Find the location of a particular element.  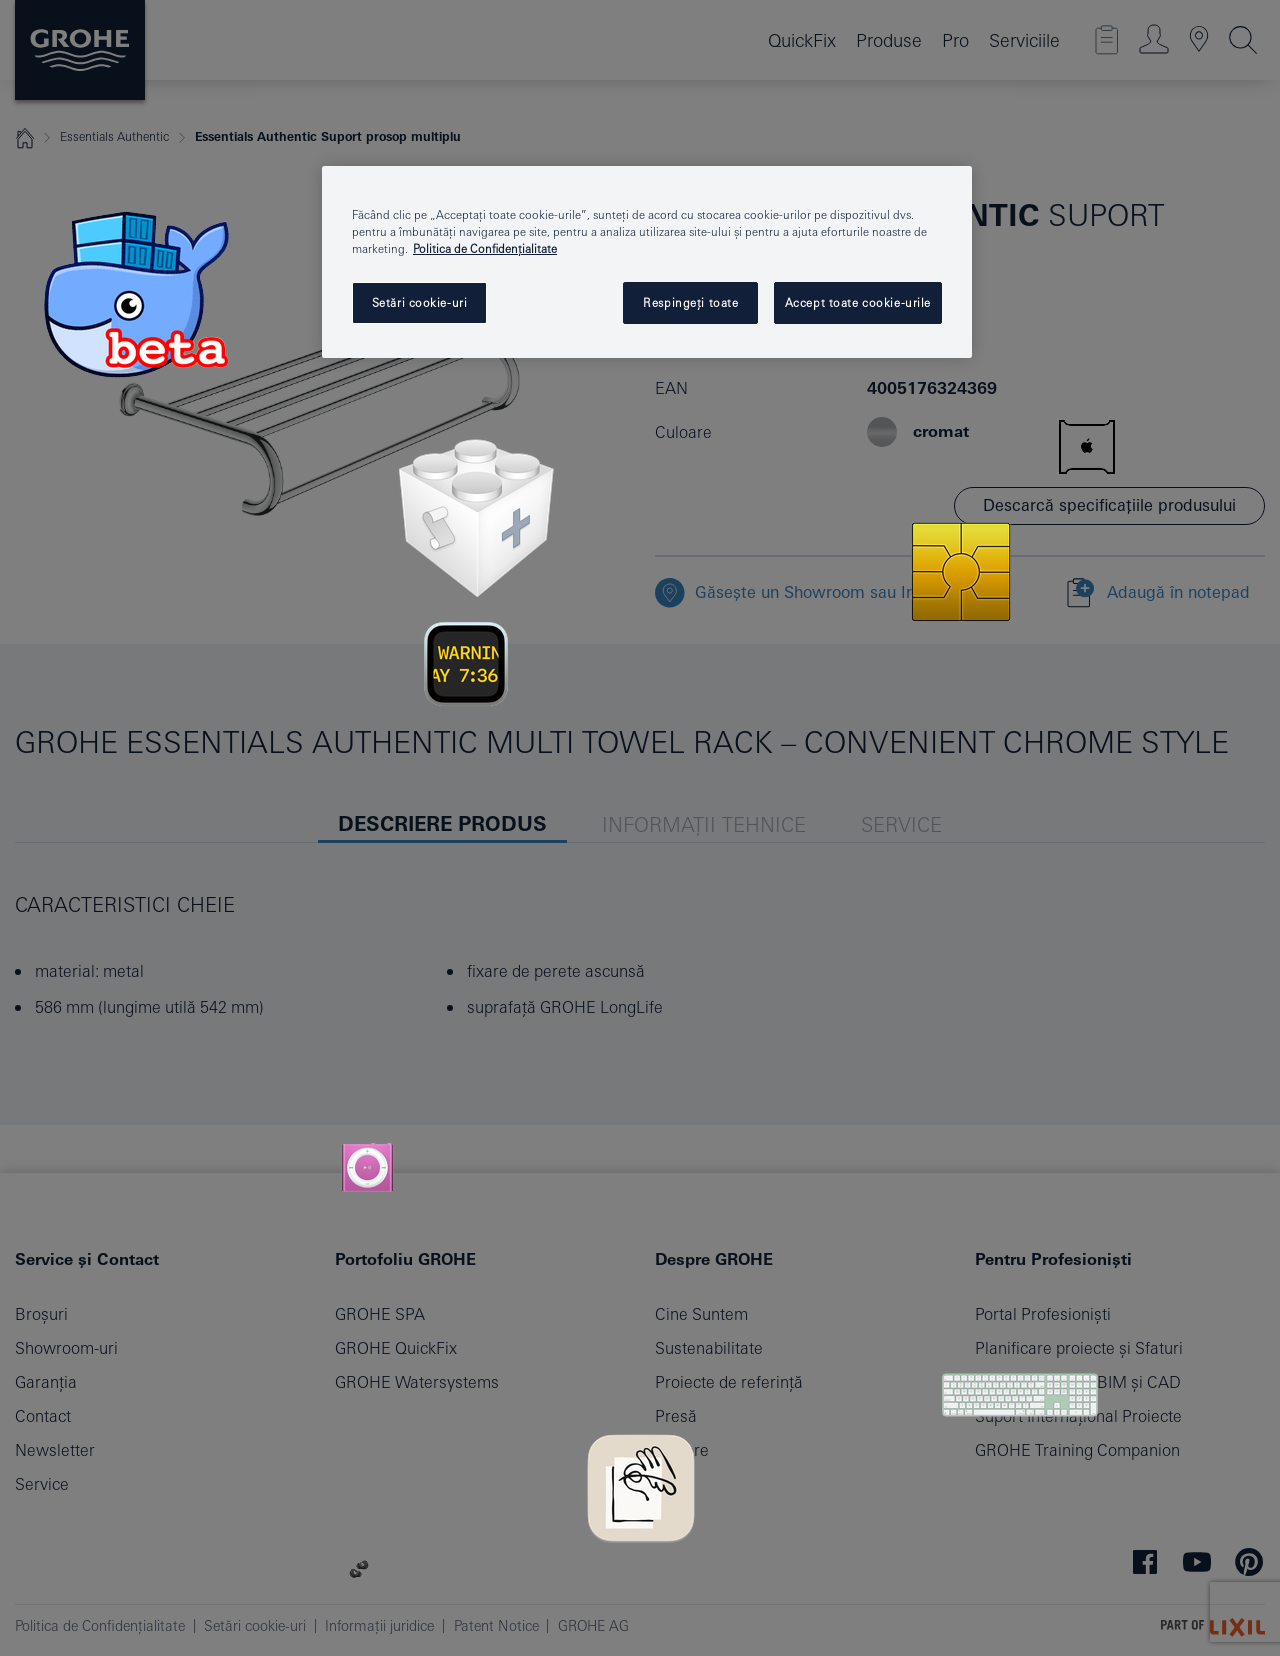

iPod shuffle device connected is located at coordinates (367, 1167).